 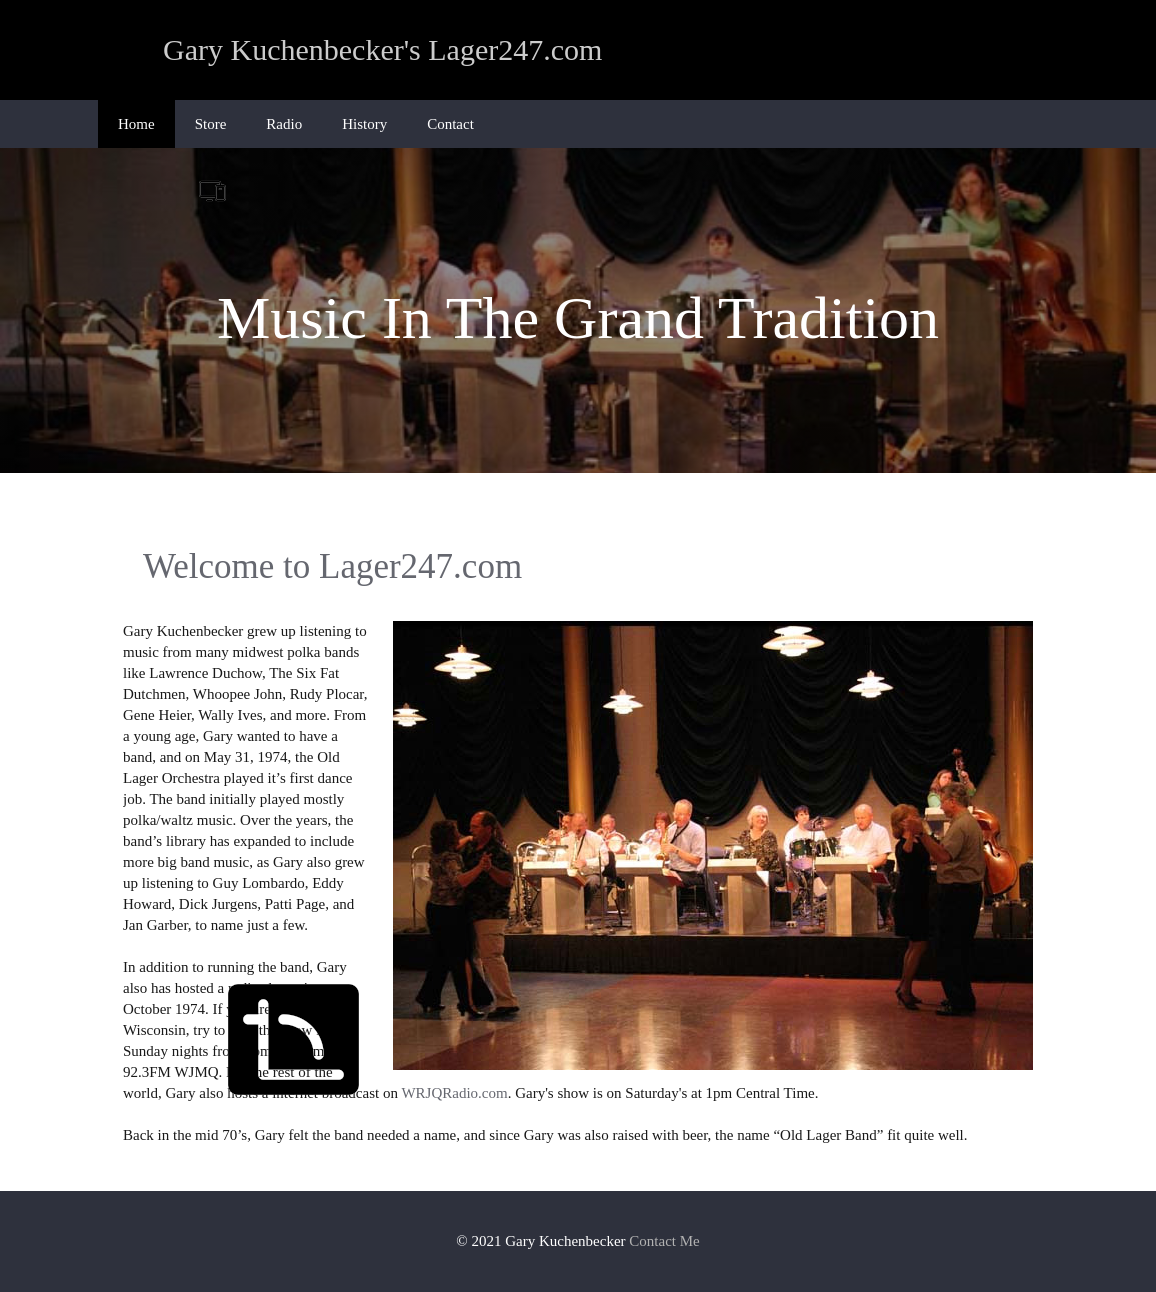 What do you see at coordinates (293, 1039) in the screenshot?
I see `measure or adjust an angle` at bounding box center [293, 1039].